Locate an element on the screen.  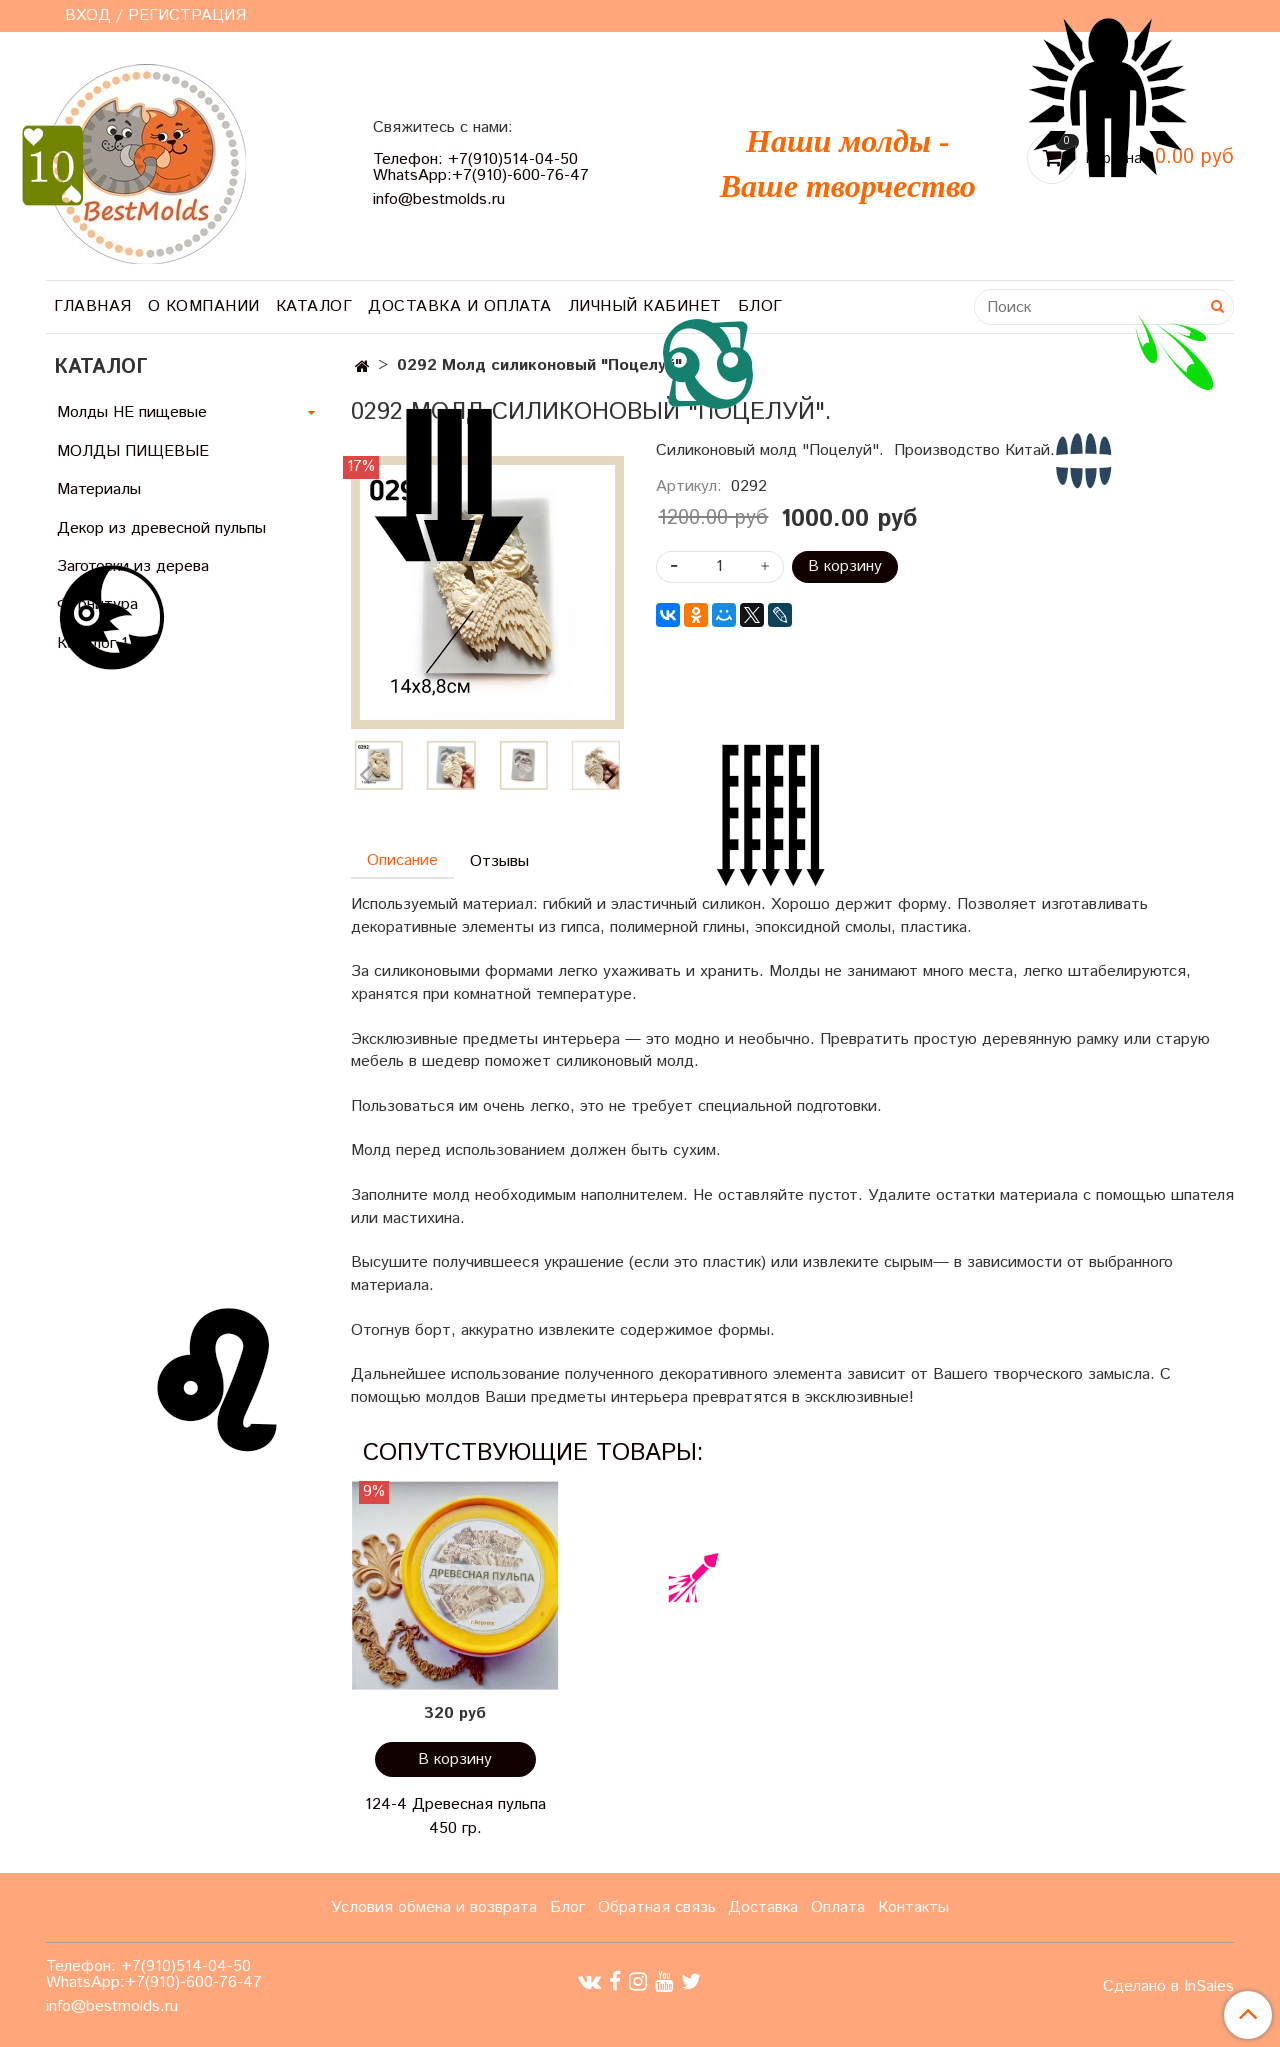
activate a powerful downward attack or smash move is located at coordinates (449, 485).